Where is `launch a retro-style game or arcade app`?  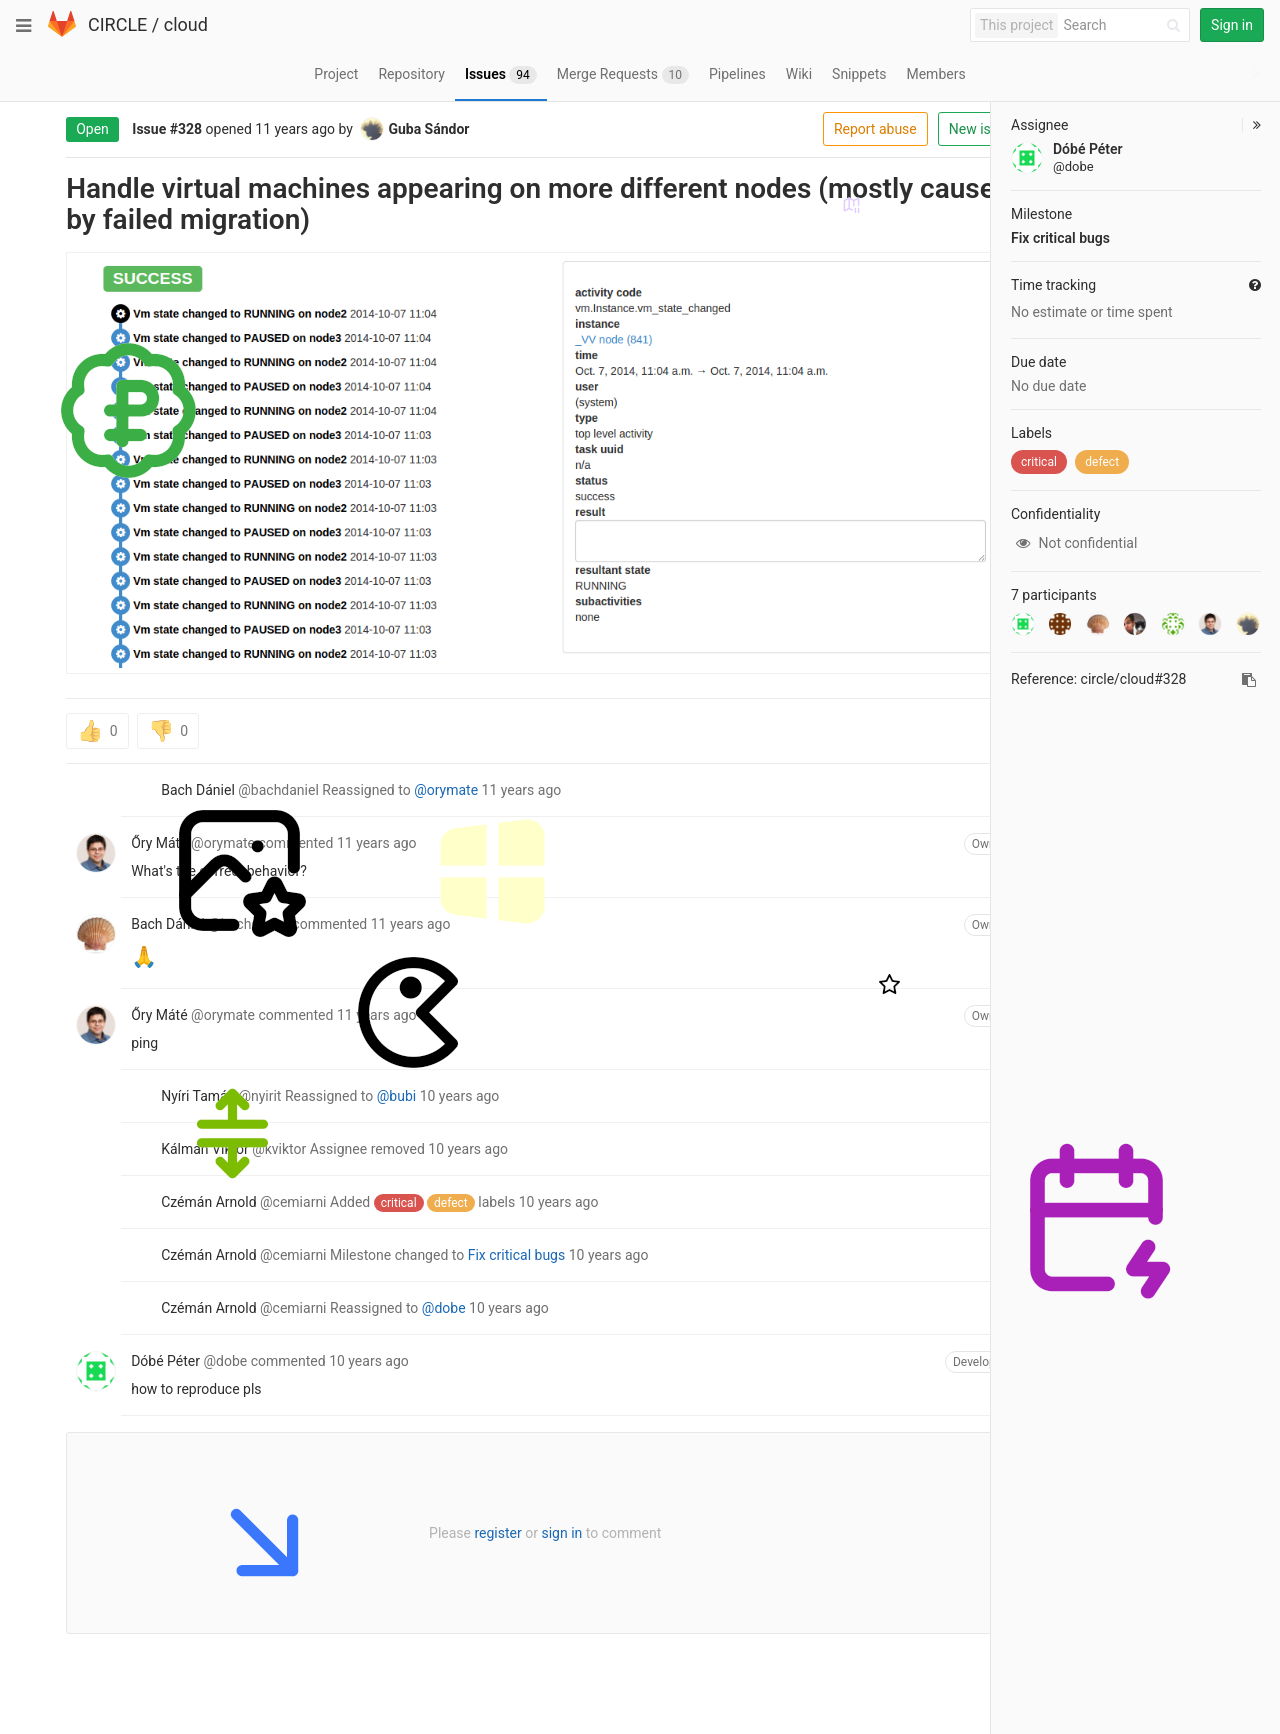 launch a retro-style game or arcade app is located at coordinates (413, 1012).